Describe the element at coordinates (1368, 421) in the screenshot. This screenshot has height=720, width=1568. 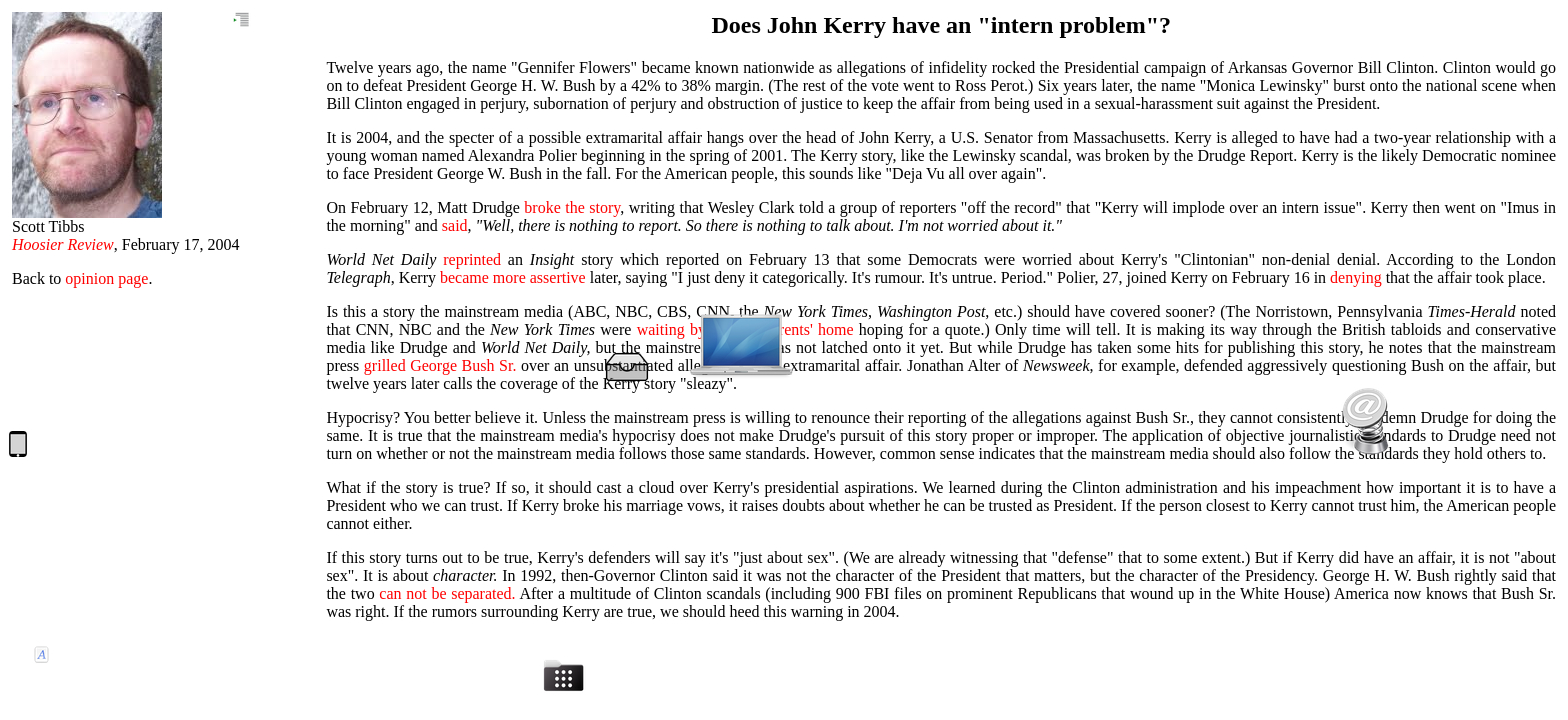
I see `open a web link or URL` at that location.